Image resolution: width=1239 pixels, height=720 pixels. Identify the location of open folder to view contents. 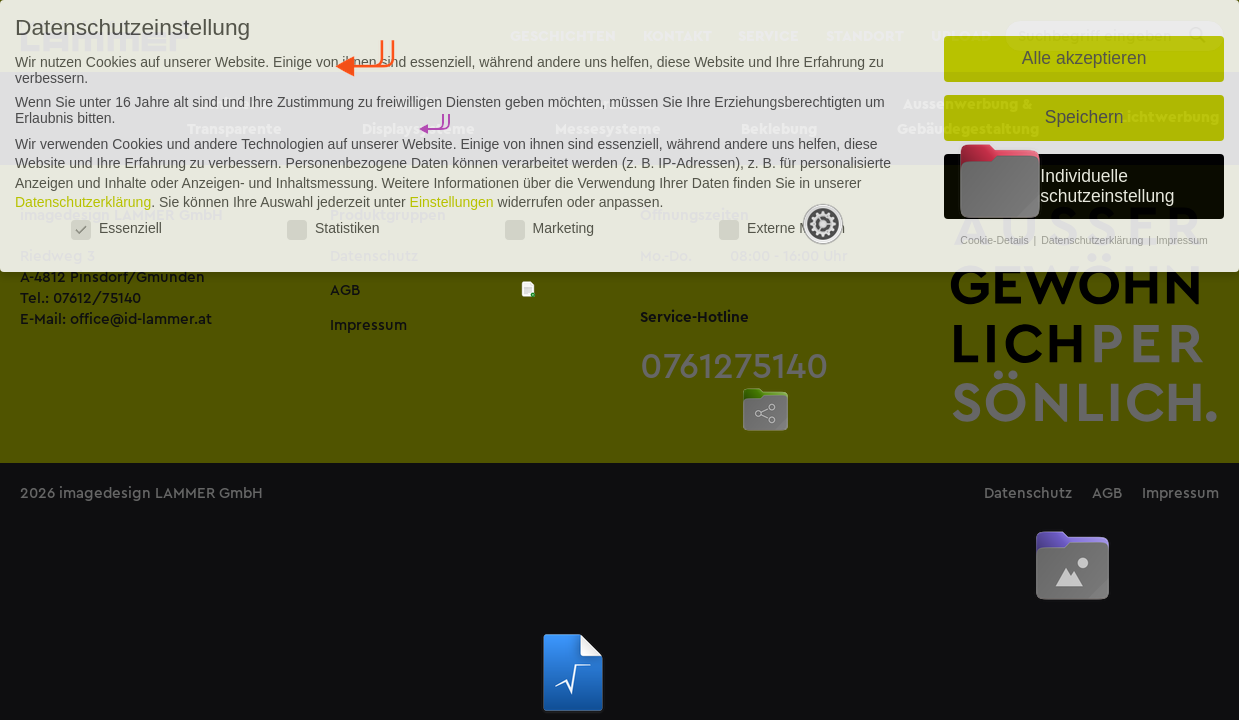
(1000, 181).